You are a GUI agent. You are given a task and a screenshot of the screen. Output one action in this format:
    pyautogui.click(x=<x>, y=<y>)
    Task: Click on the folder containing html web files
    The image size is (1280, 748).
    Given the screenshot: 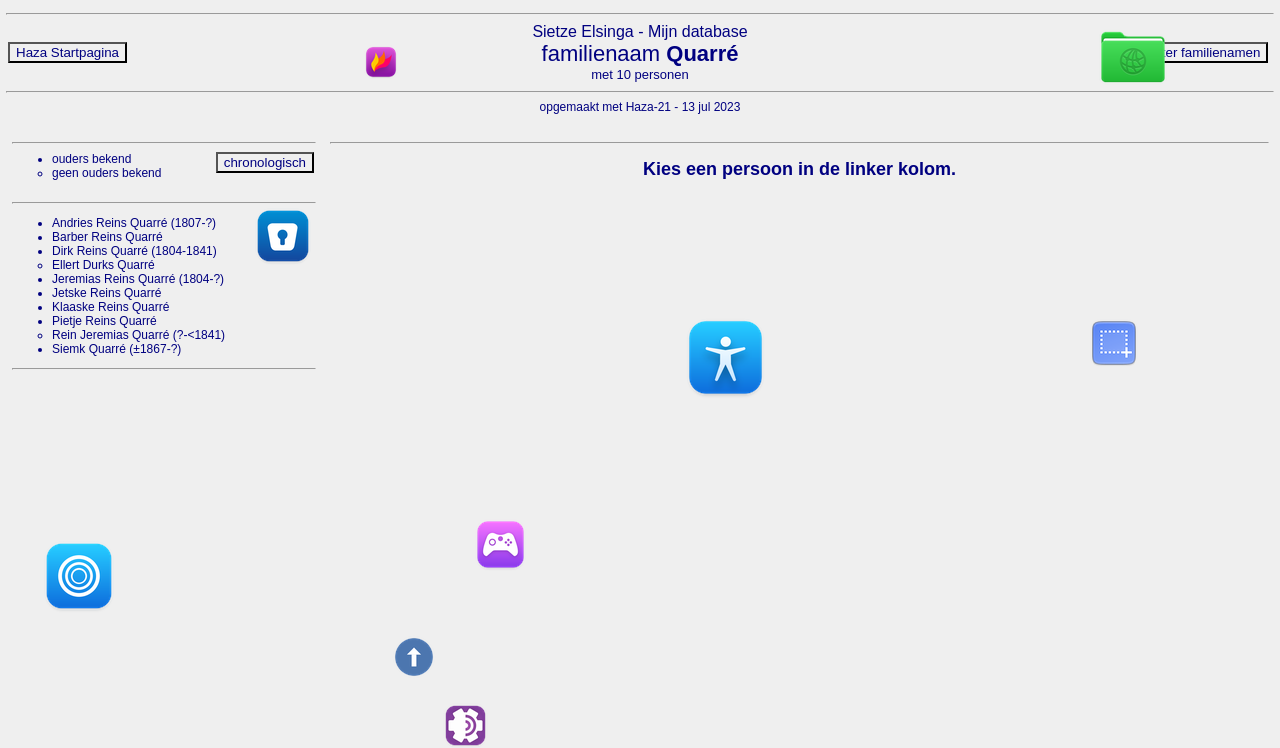 What is the action you would take?
    pyautogui.click(x=1133, y=57)
    